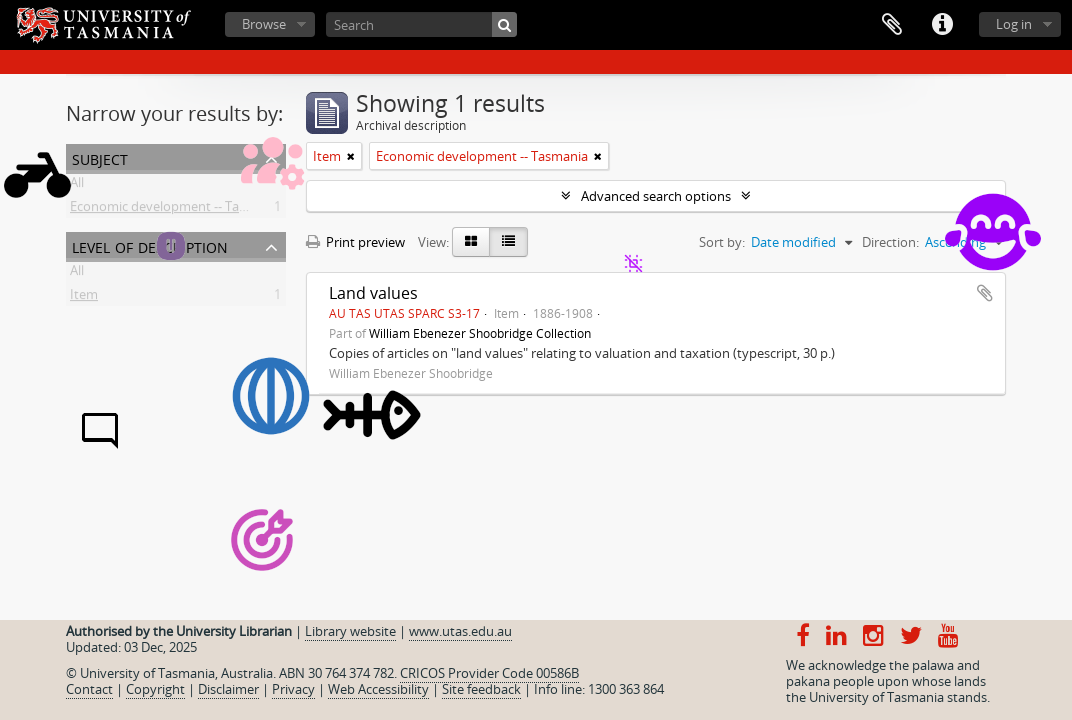 The width and height of the screenshot is (1072, 720). I want to click on indicates empty or consumed content, so click(372, 415).